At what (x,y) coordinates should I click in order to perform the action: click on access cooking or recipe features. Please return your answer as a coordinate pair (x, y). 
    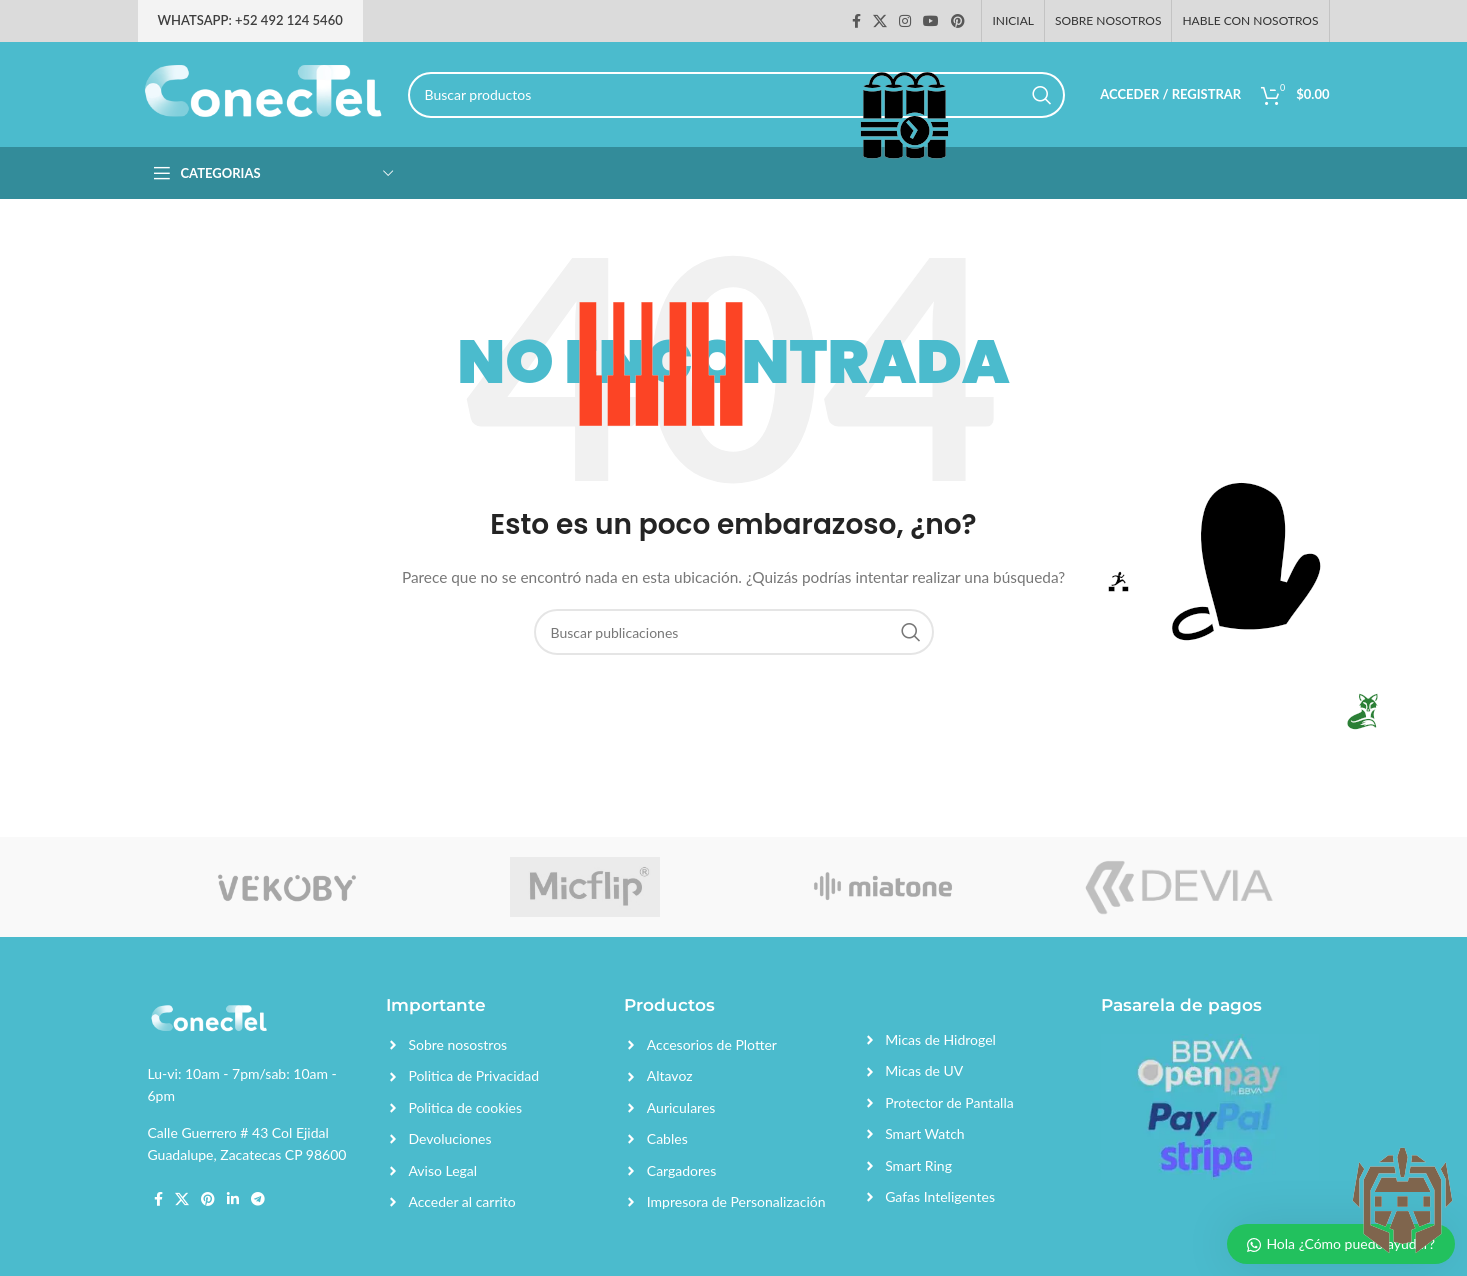
    Looking at the image, I should click on (1249, 560).